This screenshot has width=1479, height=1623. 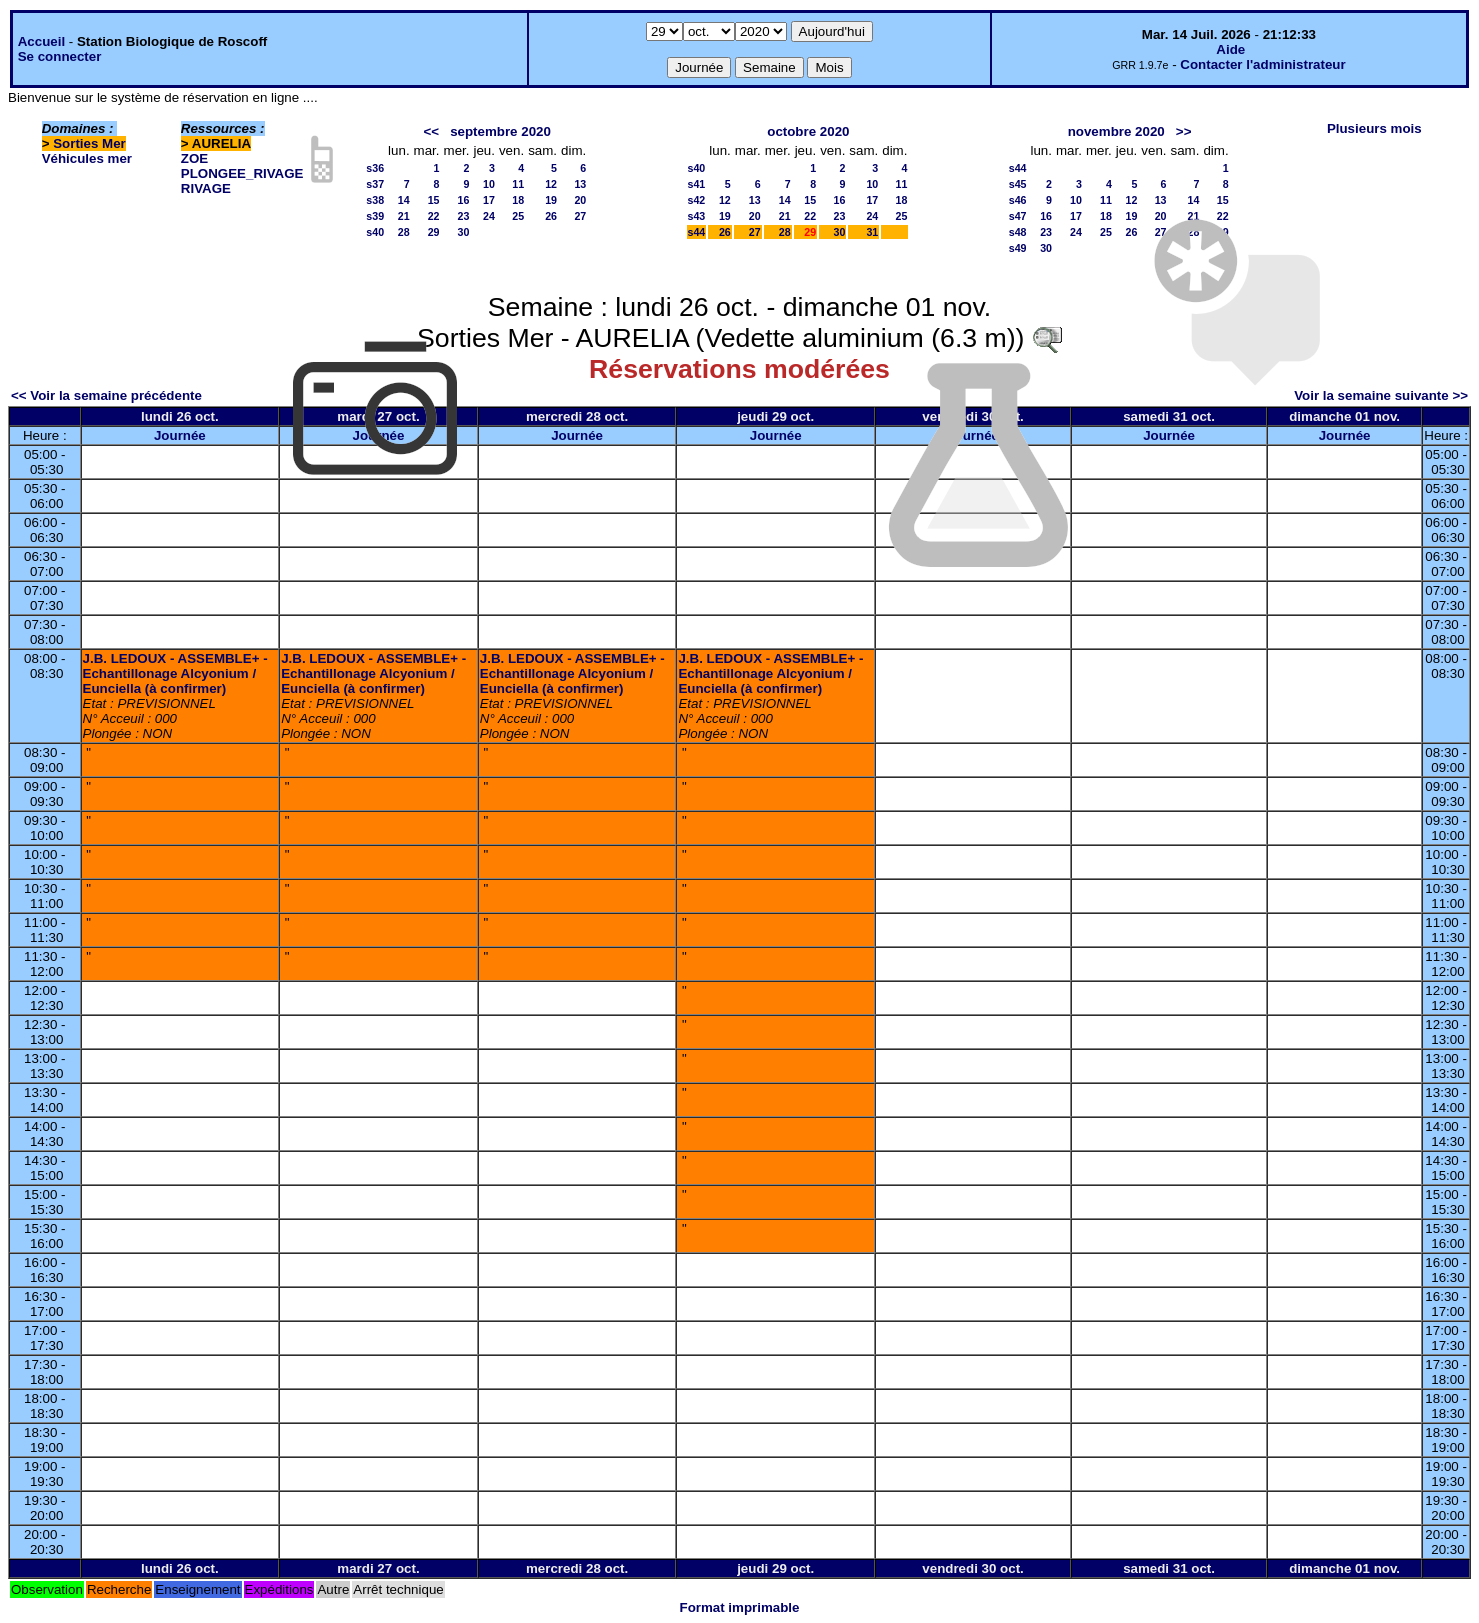 I want to click on open science or laboratory applications, so click(x=978, y=464).